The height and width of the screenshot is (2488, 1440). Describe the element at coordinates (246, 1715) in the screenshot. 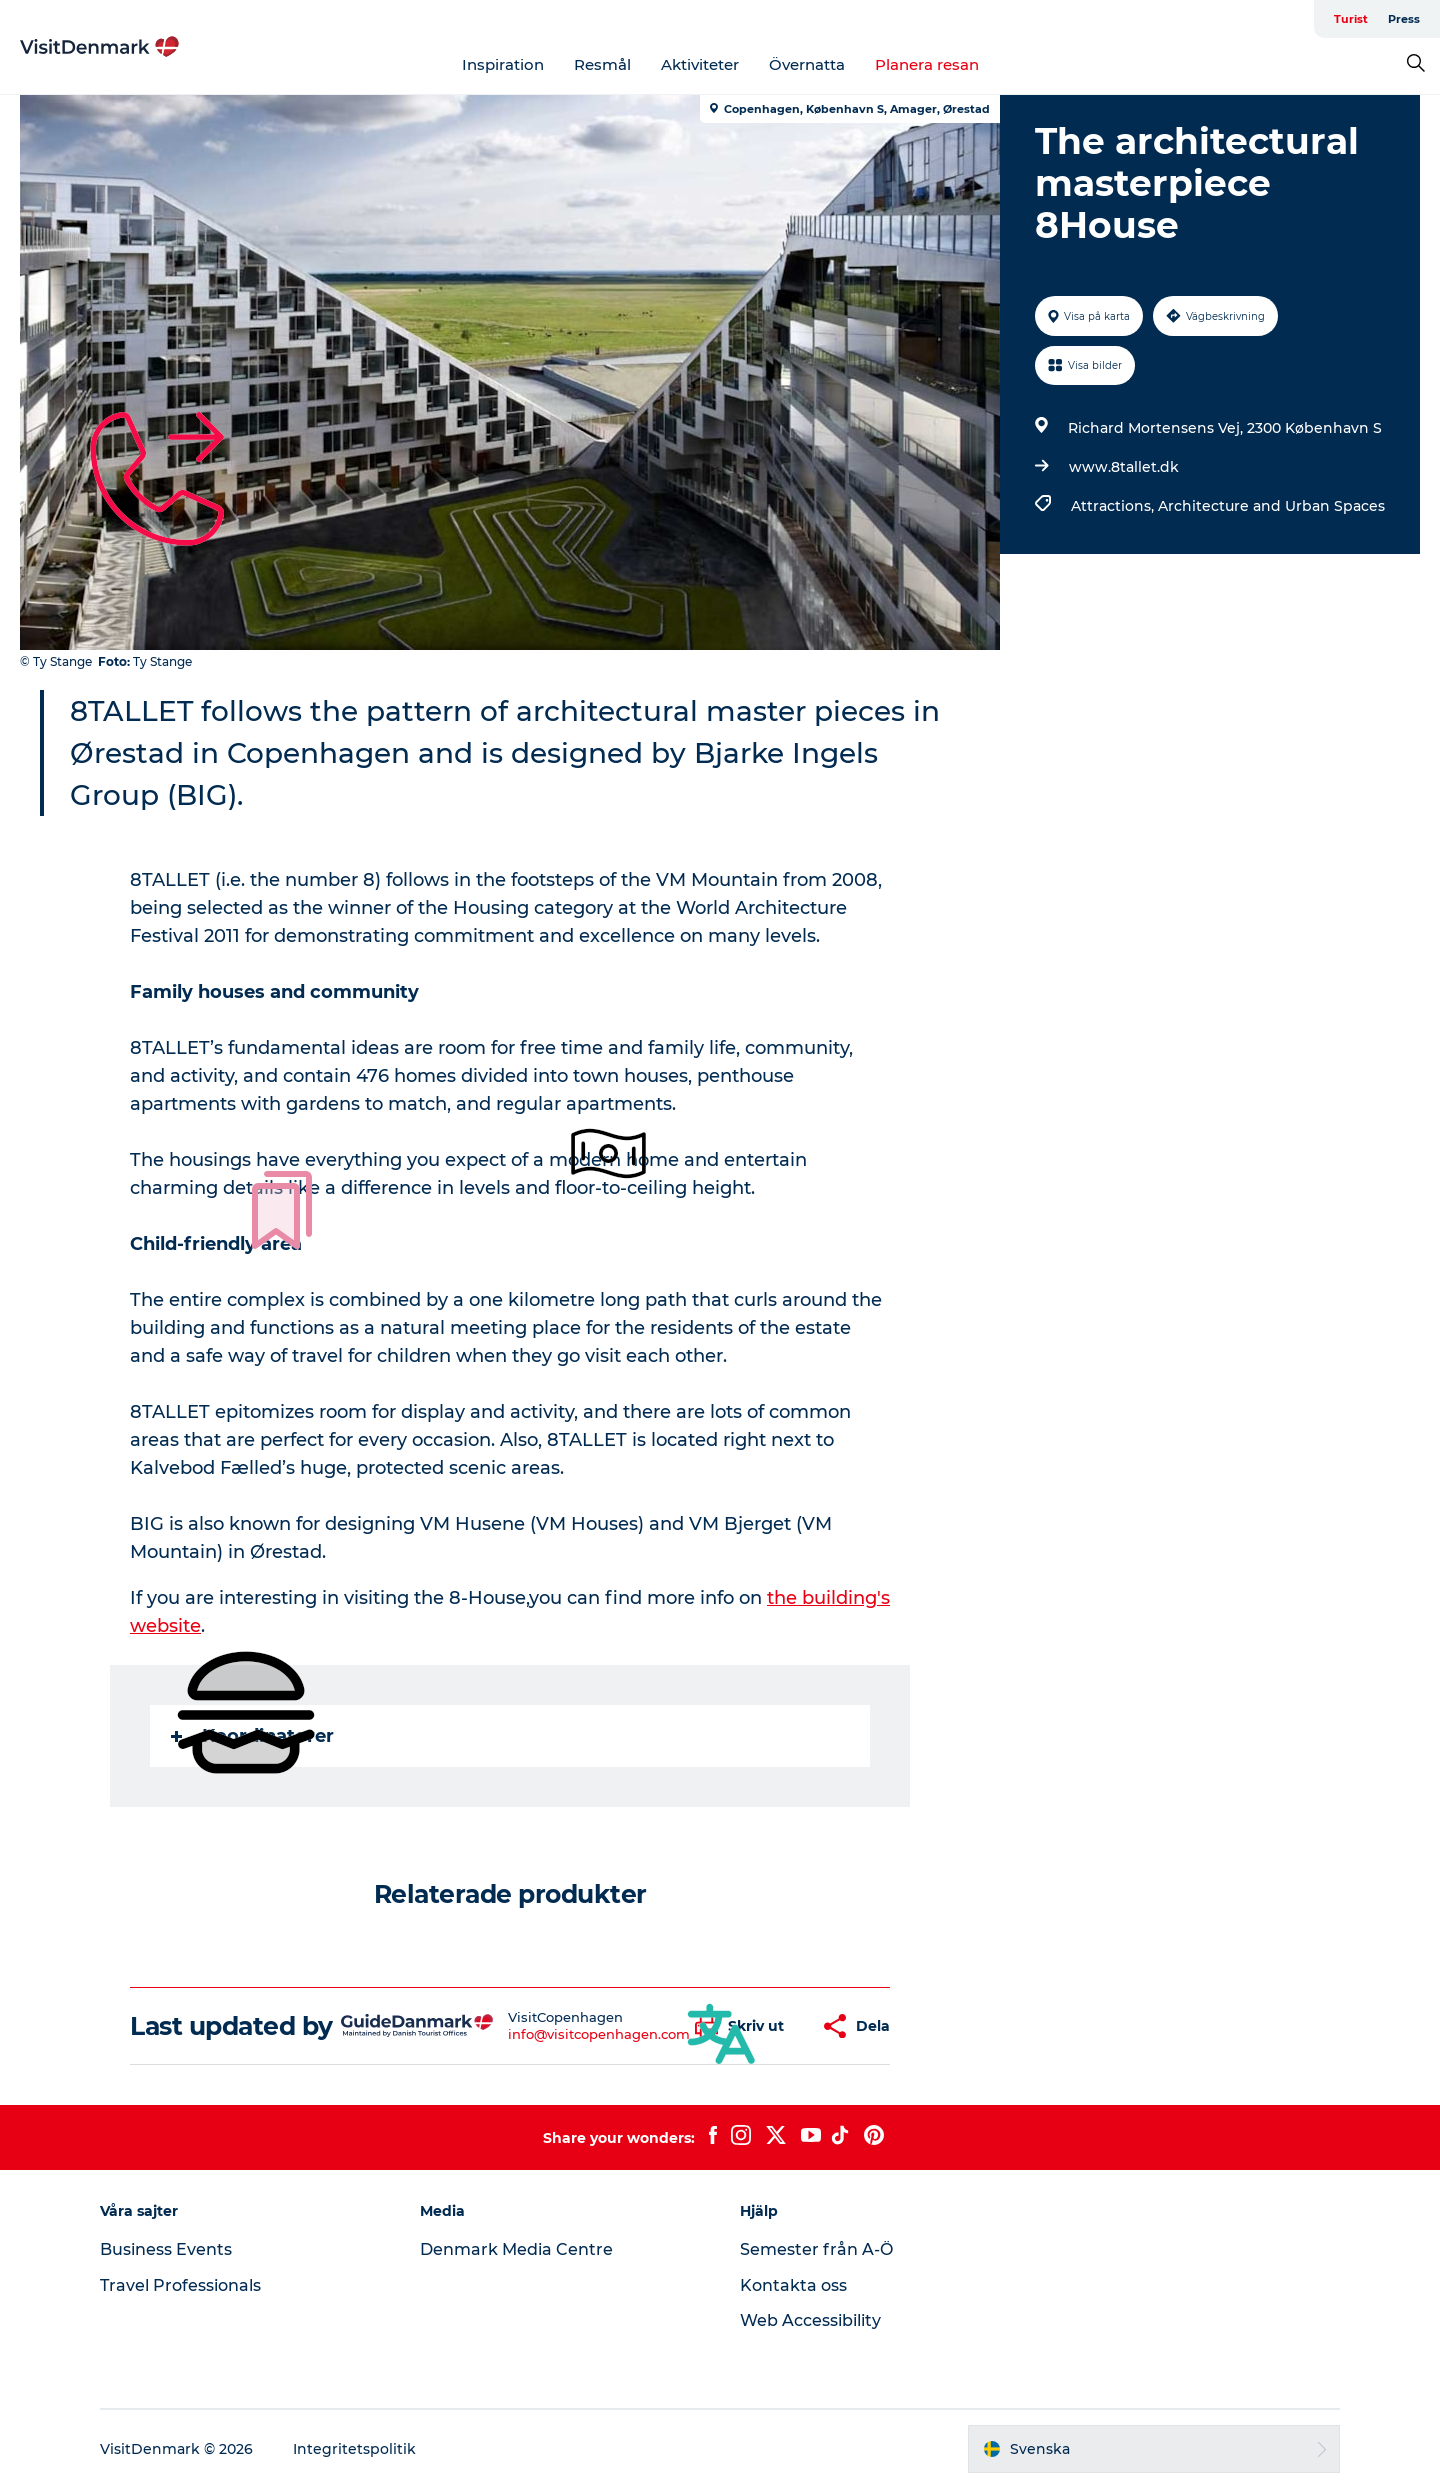

I see `view food or restaurant options` at that location.